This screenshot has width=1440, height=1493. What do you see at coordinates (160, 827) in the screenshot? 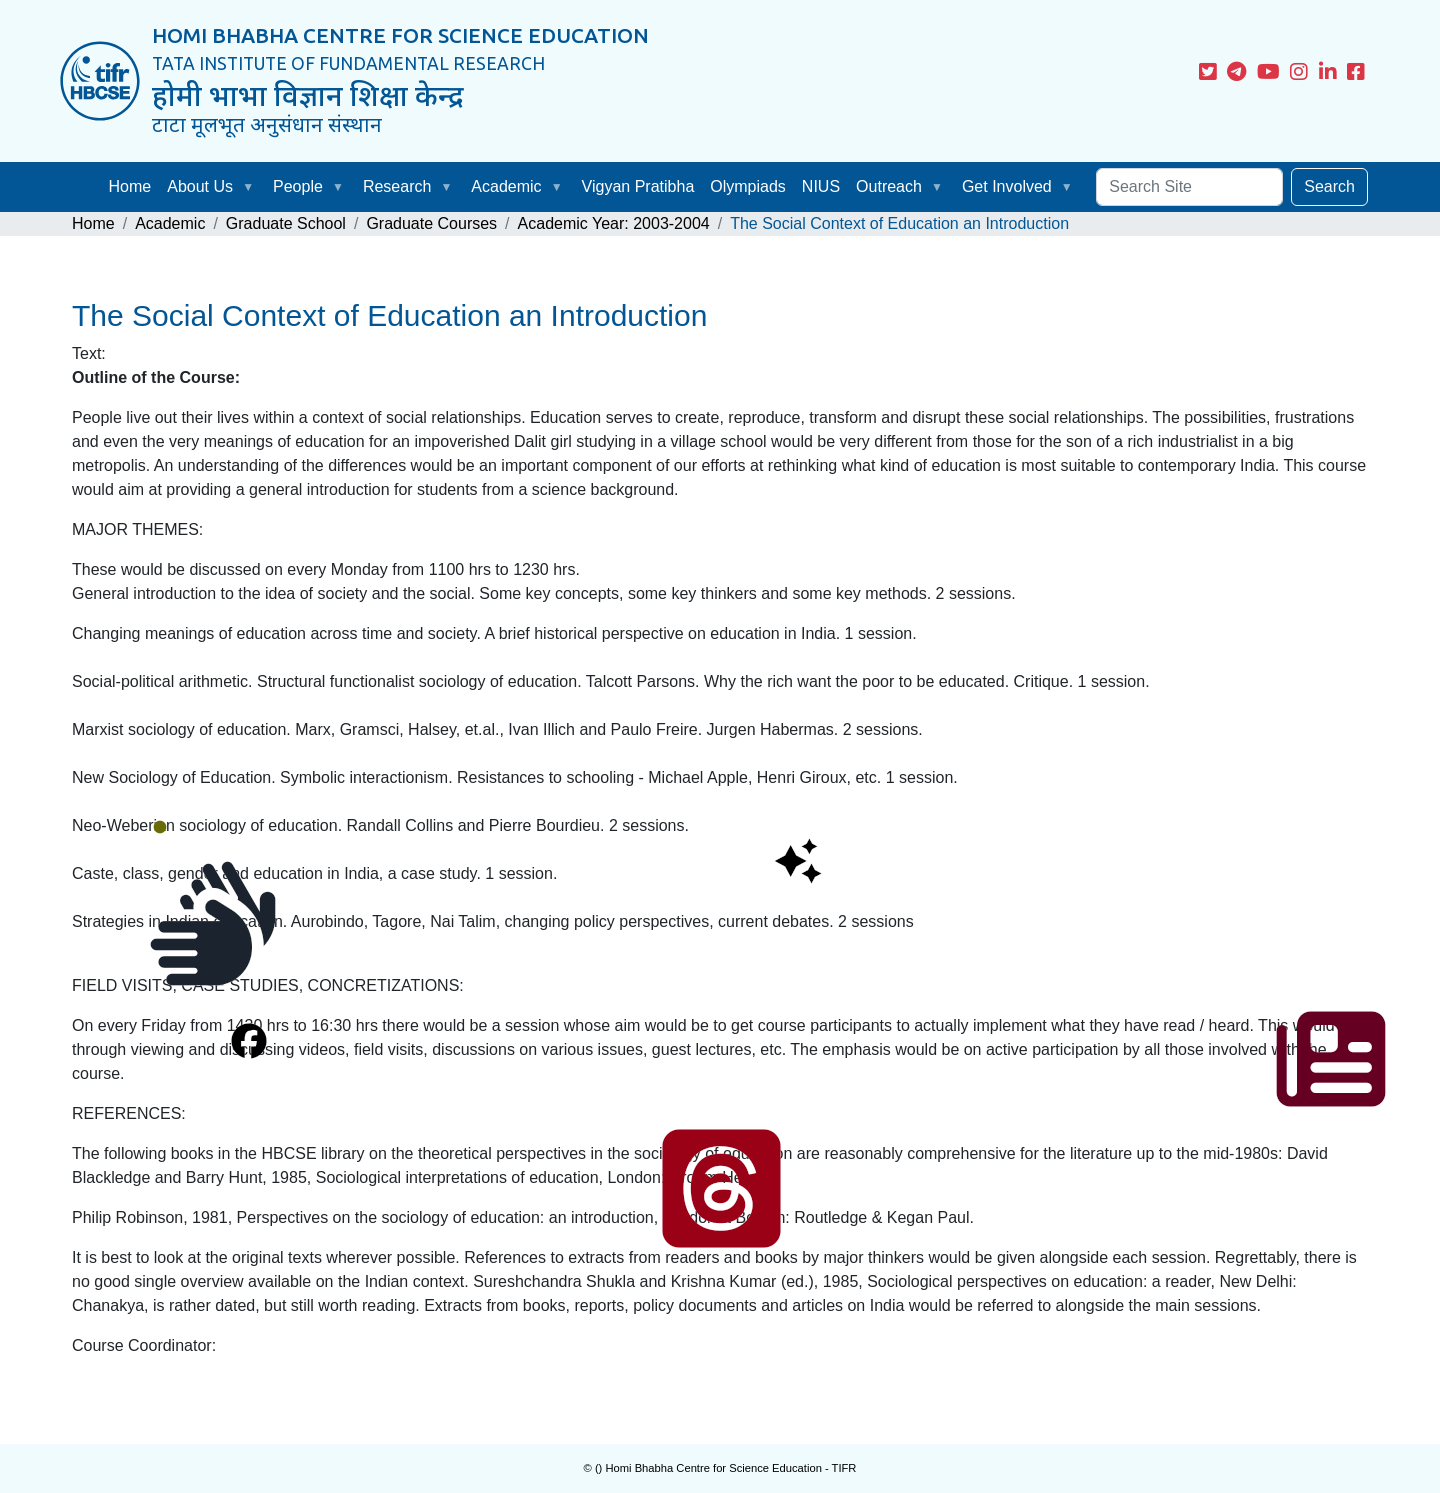
I see `indicates an unread notification or new item` at bounding box center [160, 827].